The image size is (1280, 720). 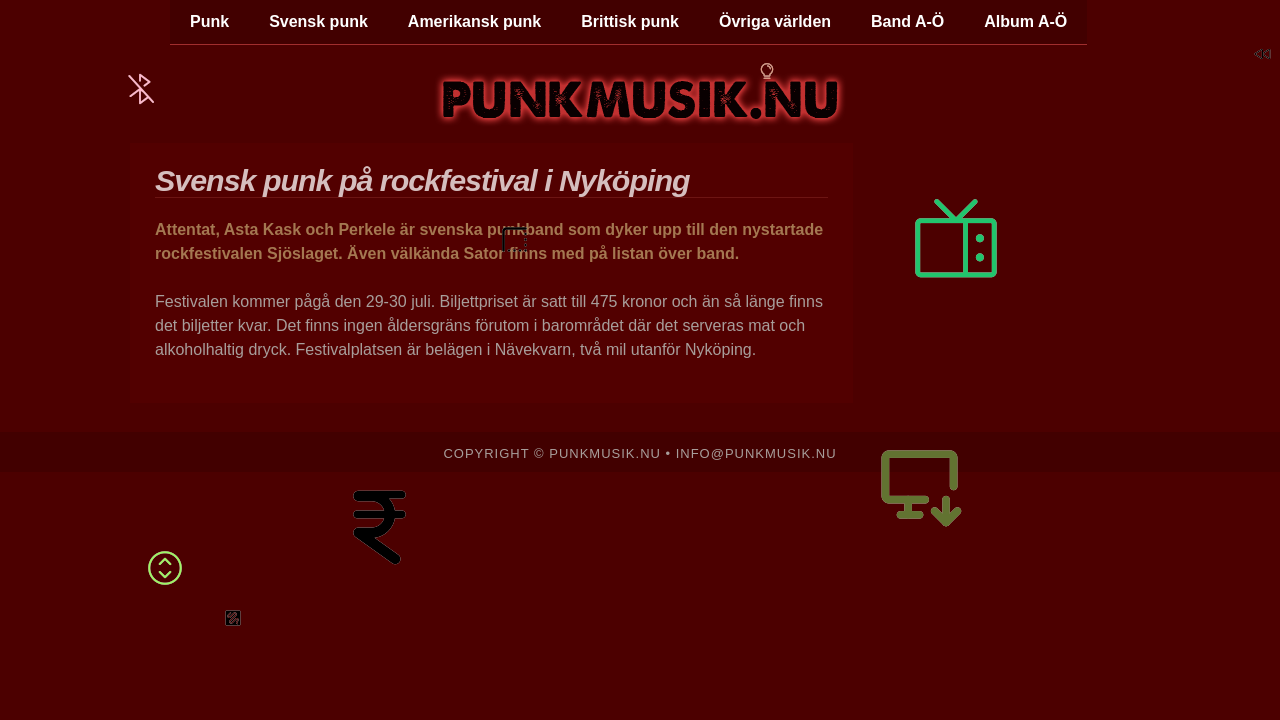 I want to click on change border style for selected element, so click(x=514, y=239).